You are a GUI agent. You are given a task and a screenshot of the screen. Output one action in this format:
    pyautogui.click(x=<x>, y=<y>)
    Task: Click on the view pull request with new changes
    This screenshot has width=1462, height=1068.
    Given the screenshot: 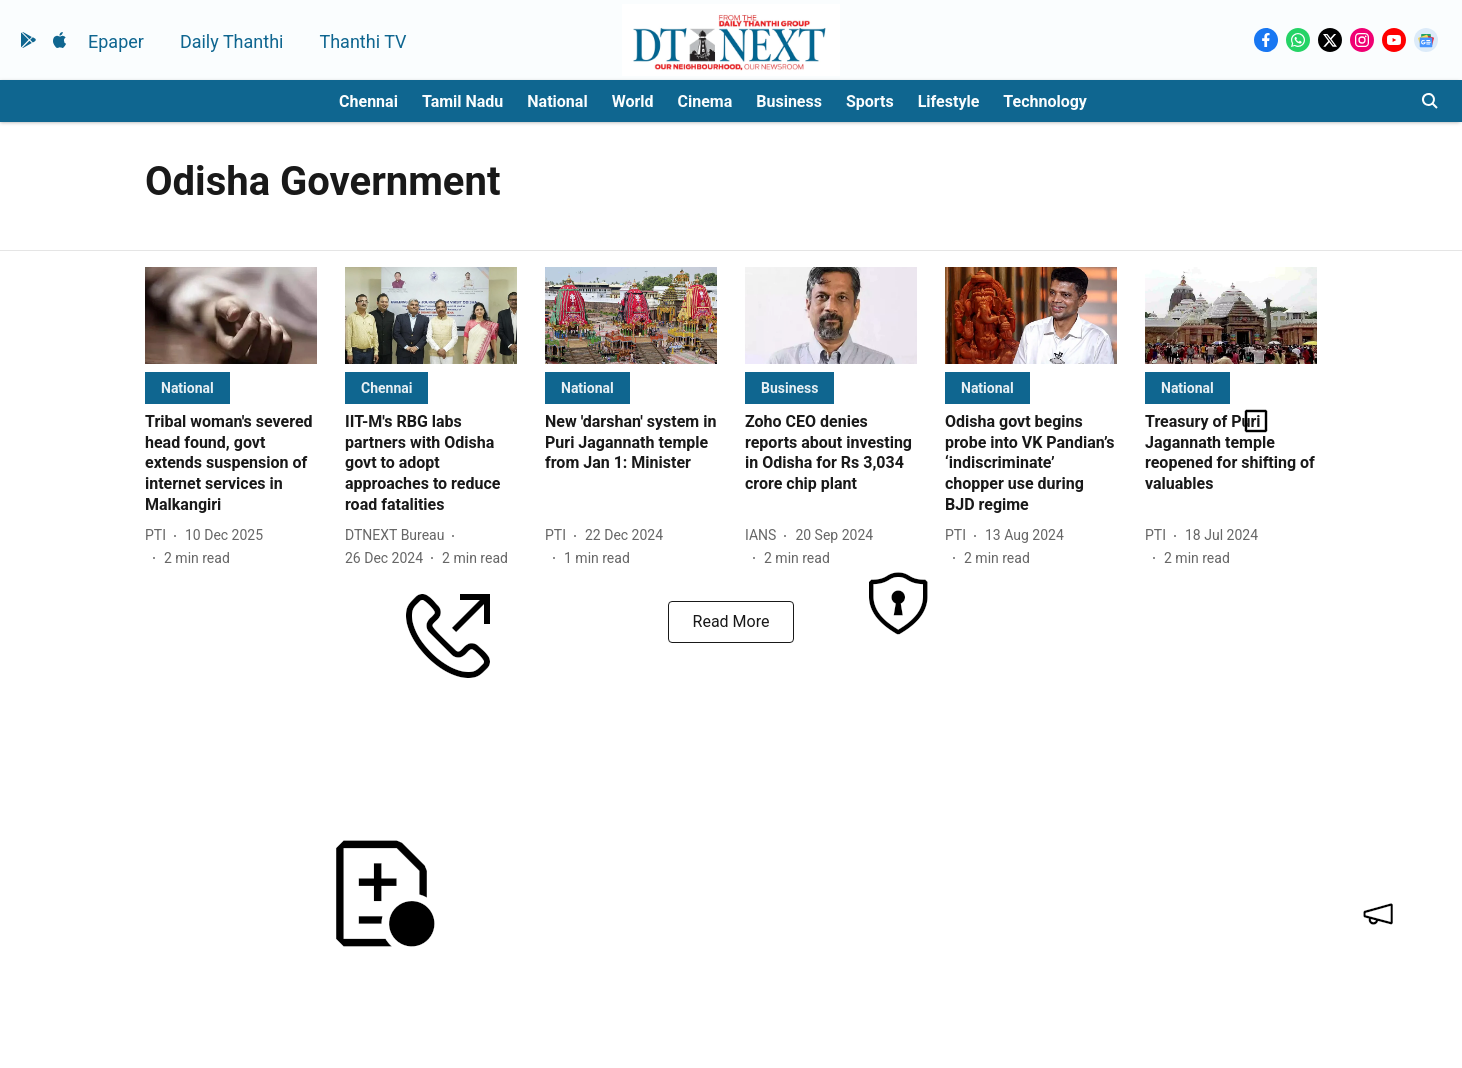 What is the action you would take?
    pyautogui.click(x=381, y=893)
    